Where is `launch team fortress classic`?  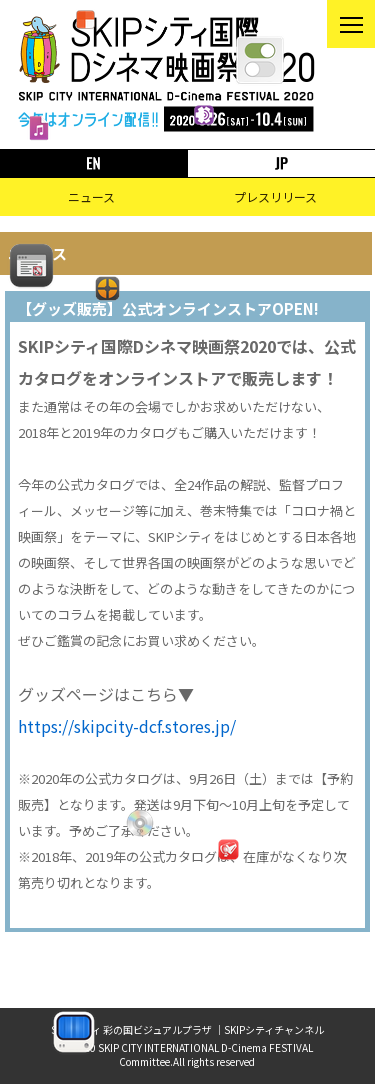 launch team fortress classic is located at coordinates (107, 288).